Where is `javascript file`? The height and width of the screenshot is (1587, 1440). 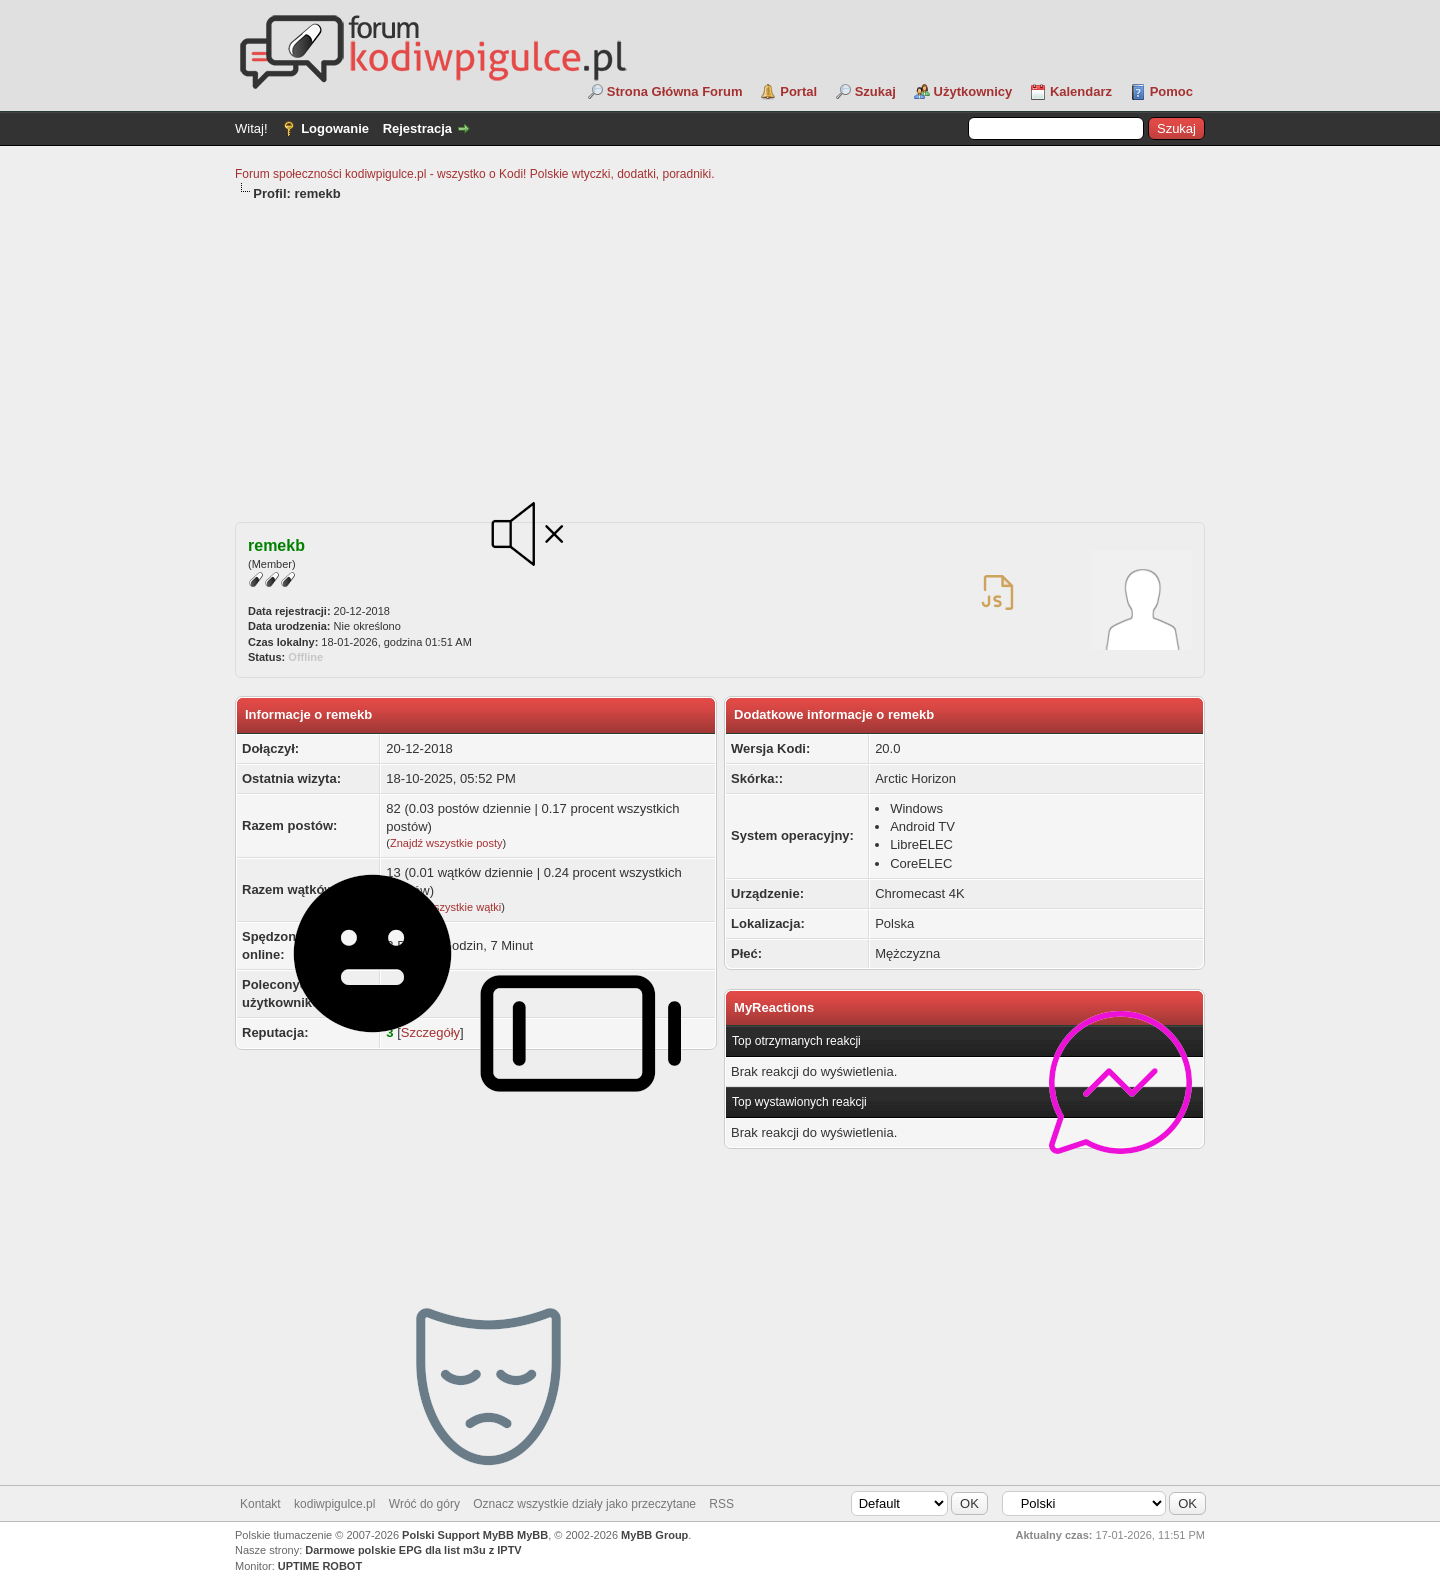
javascript file is located at coordinates (998, 592).